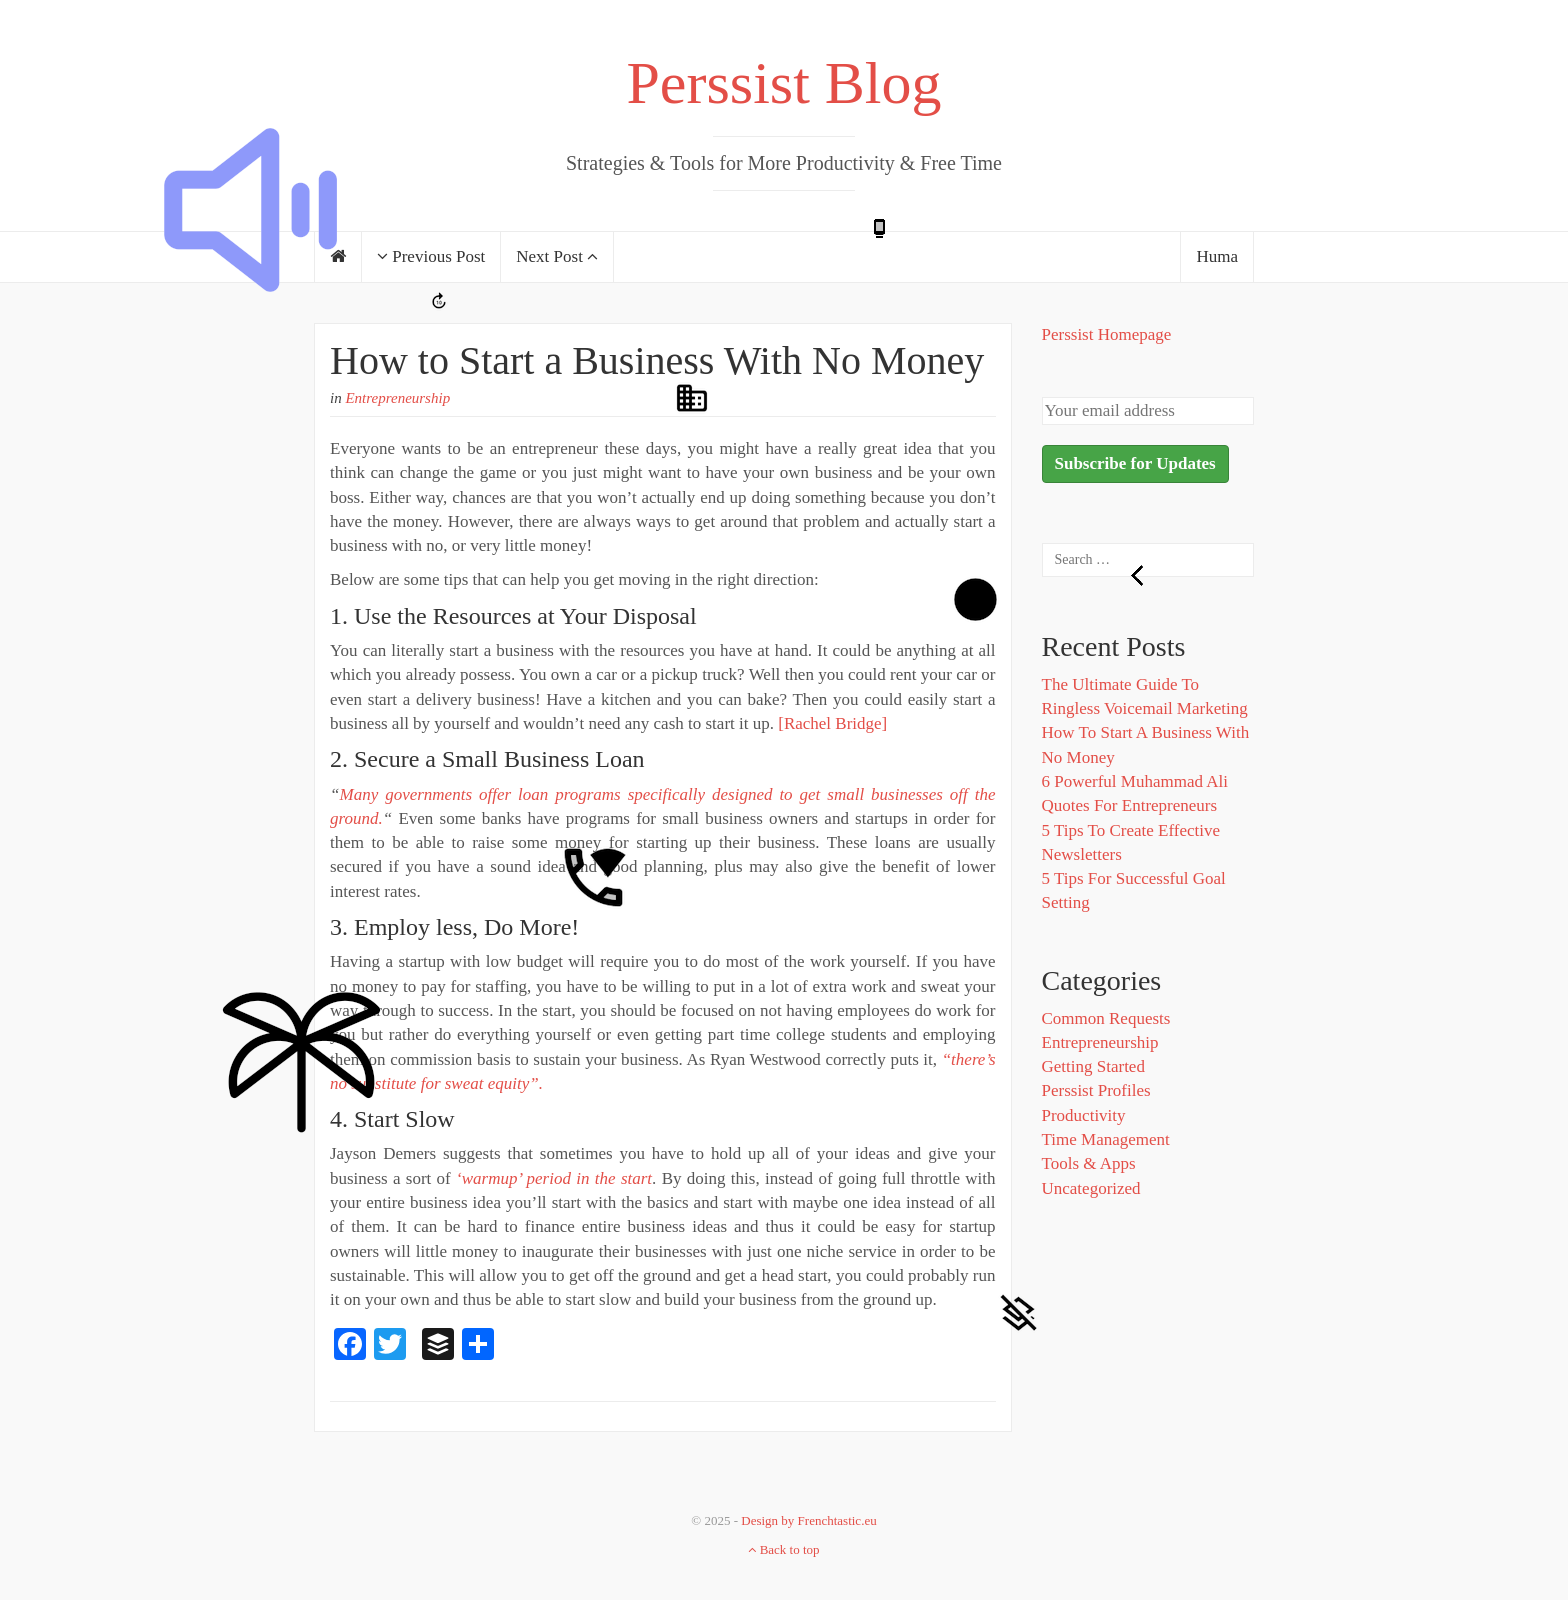 The height and width of the screenshot is (1600, 1568). Describe the element at coordinates (439, 301) in the screenshot. I see `skip forward 10 seconds in media playback` at that location.